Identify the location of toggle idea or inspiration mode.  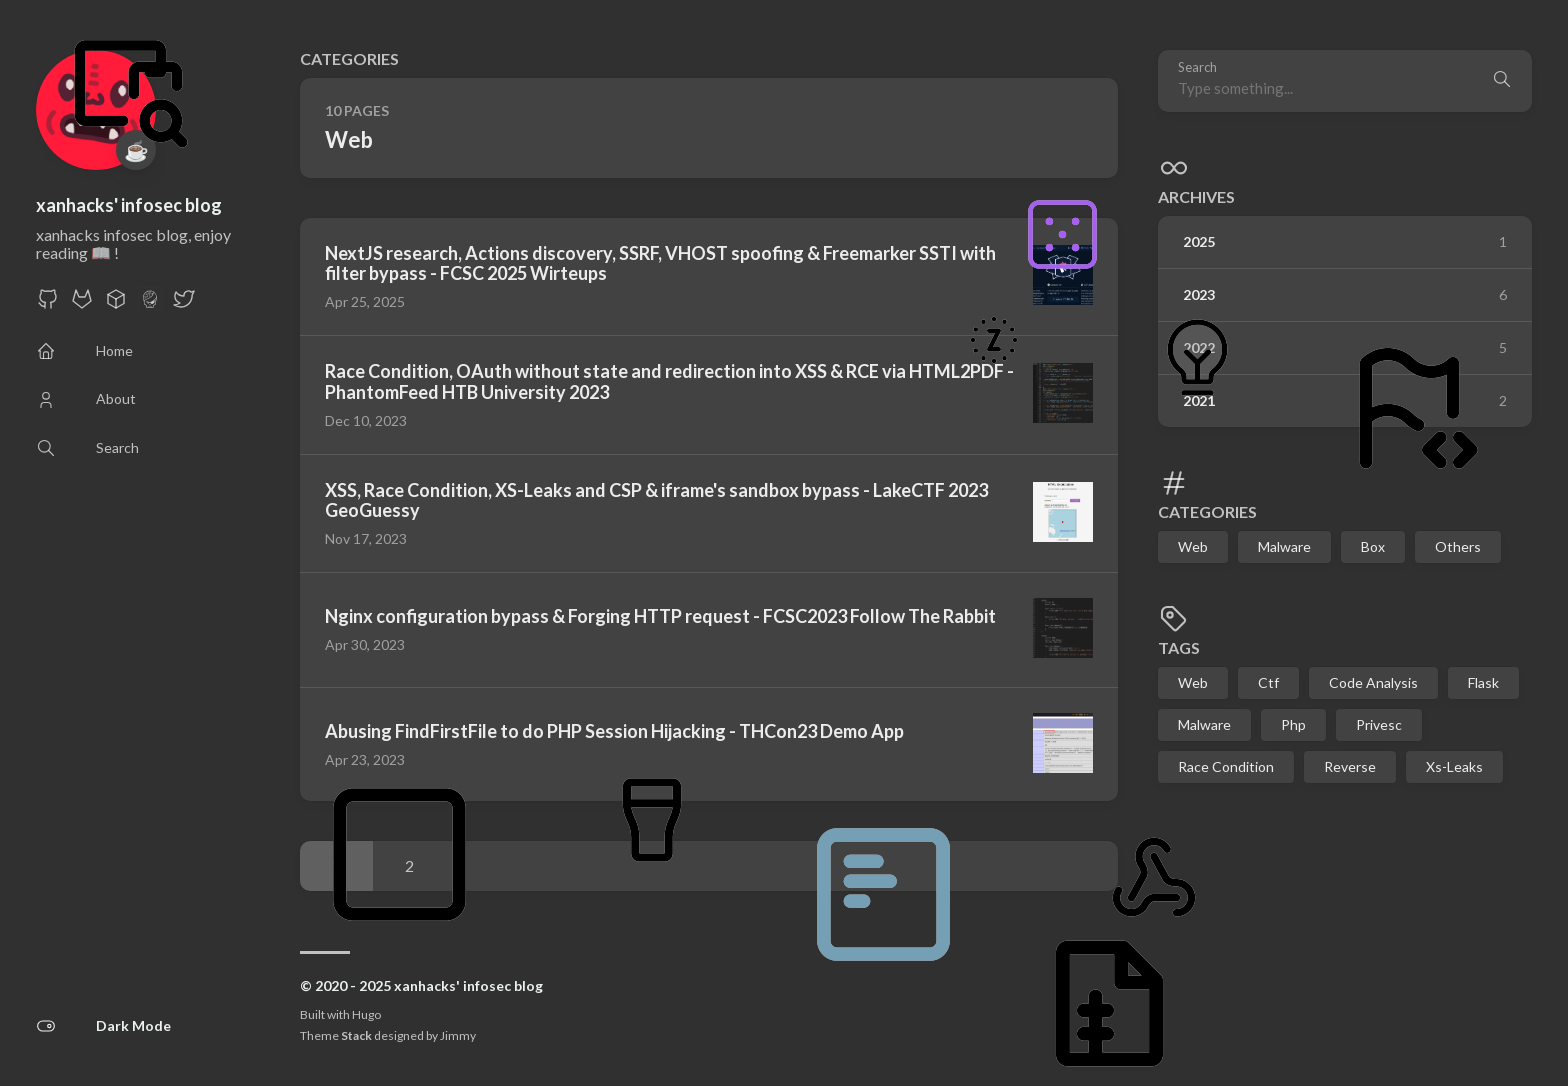
(1197, 357).